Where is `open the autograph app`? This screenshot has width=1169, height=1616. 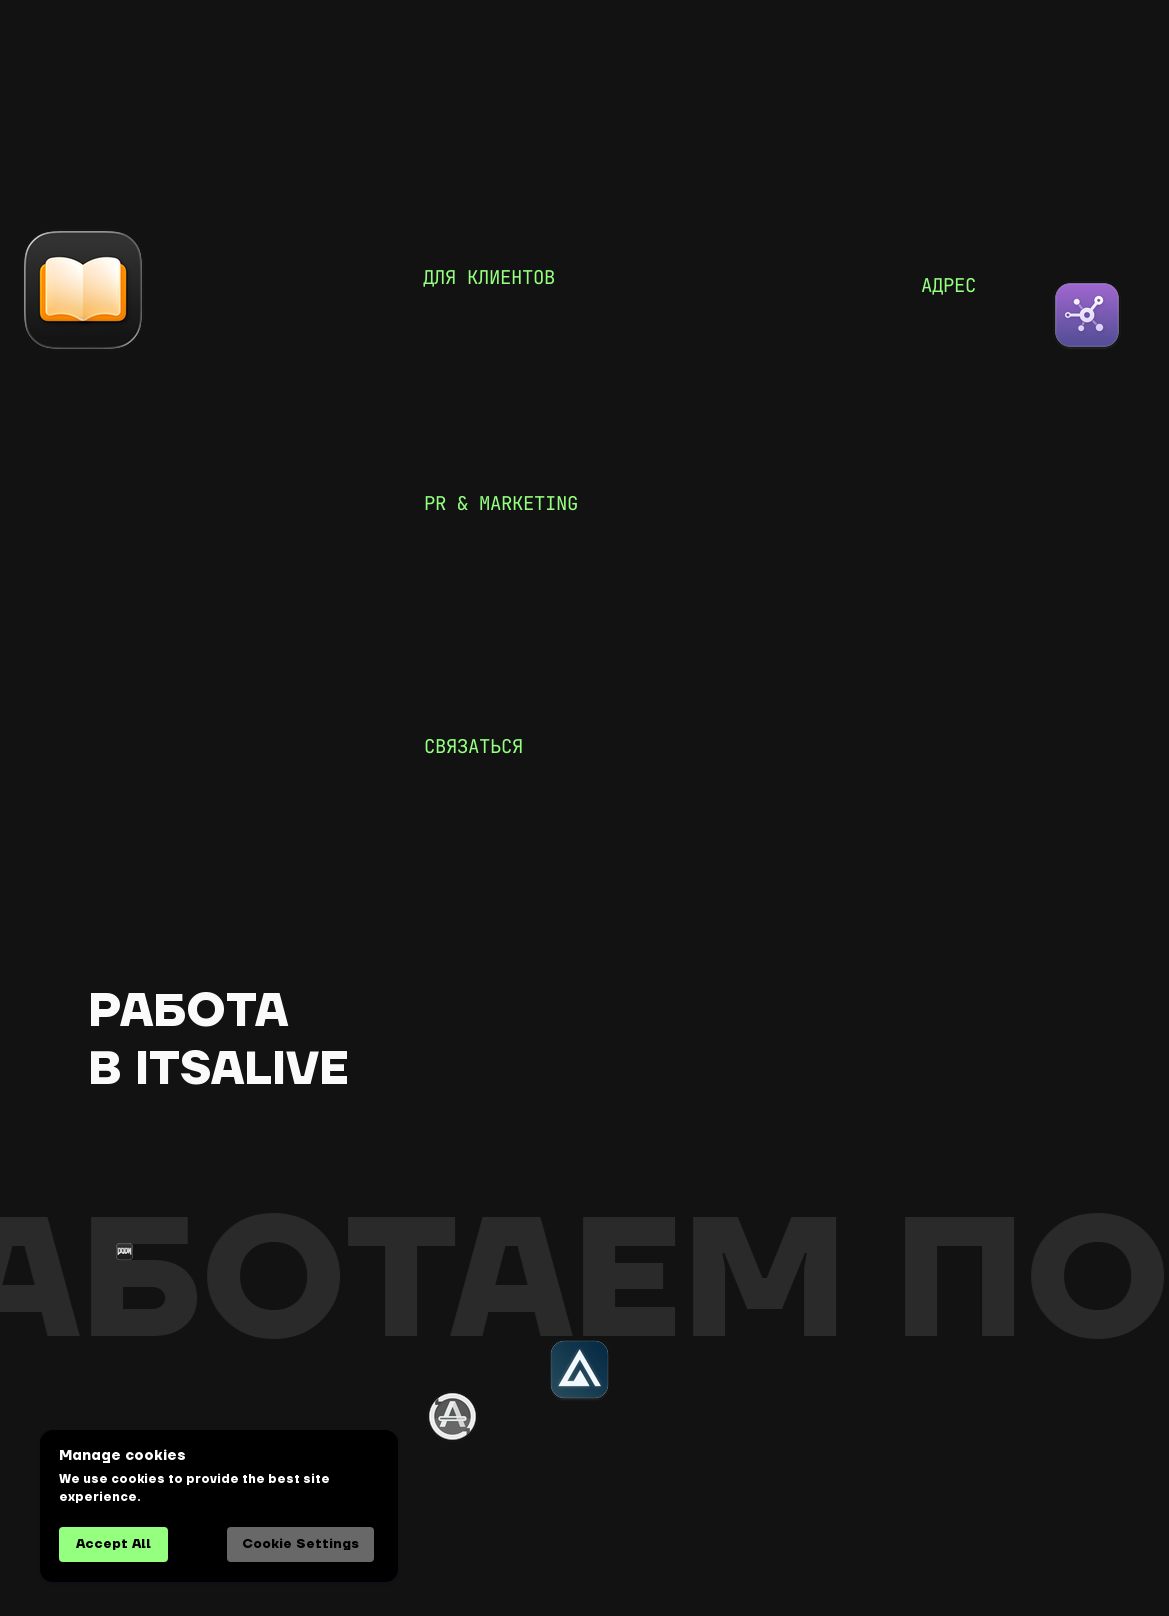 open the autograph app is located at coordinates (579, 1369).